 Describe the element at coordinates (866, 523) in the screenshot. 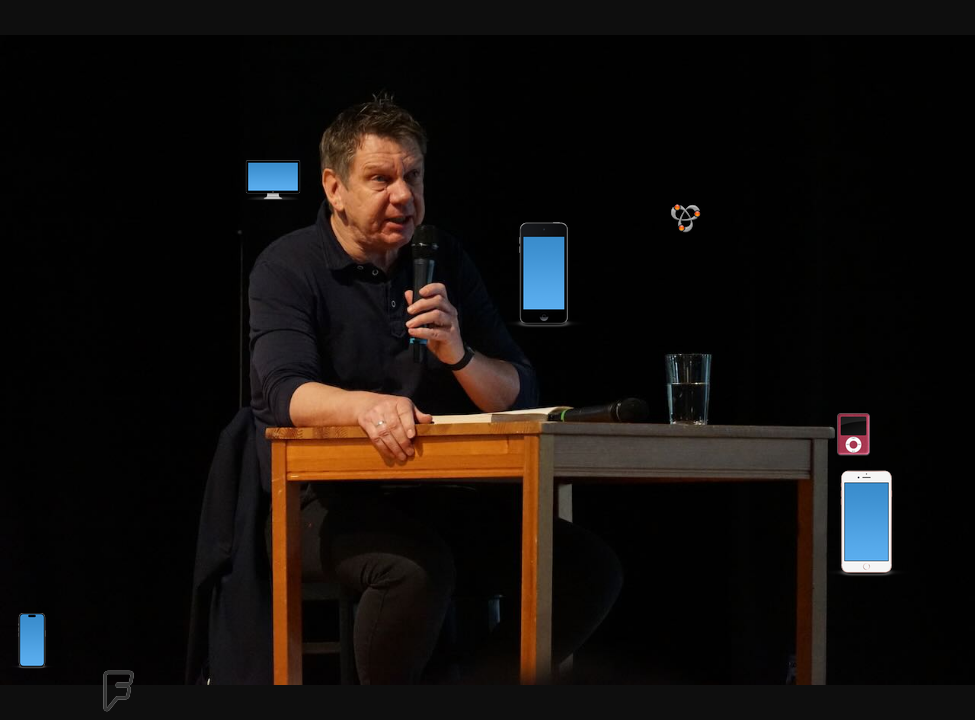

I see `manage connected iPhone device` at that location.